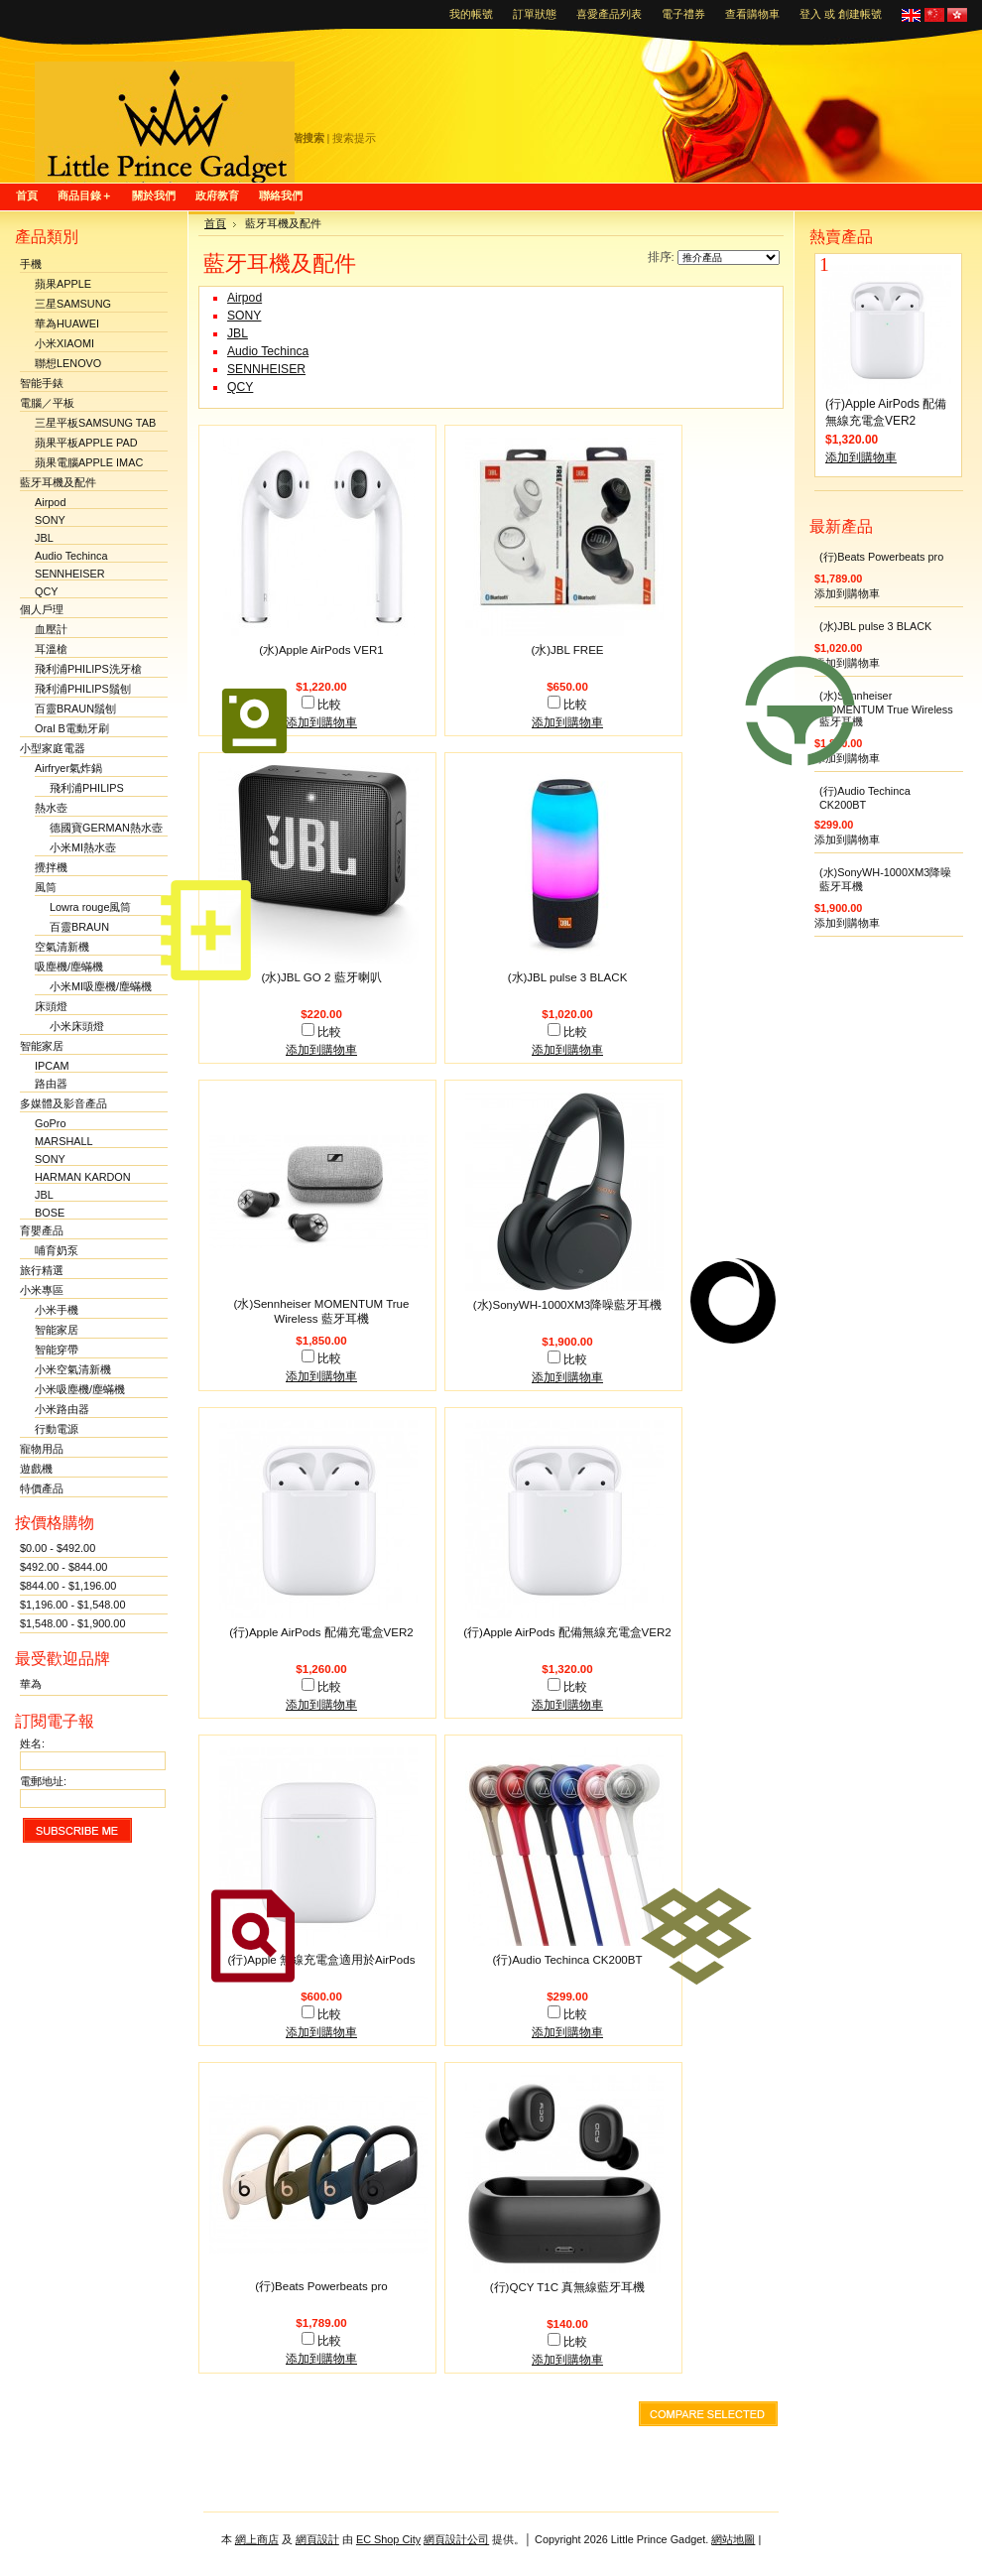 The height and width of the screenshot is (2576, 982). Describe the element at coordinates (696, 1933) in the screenshot. I see `open dropbox app` at that location.